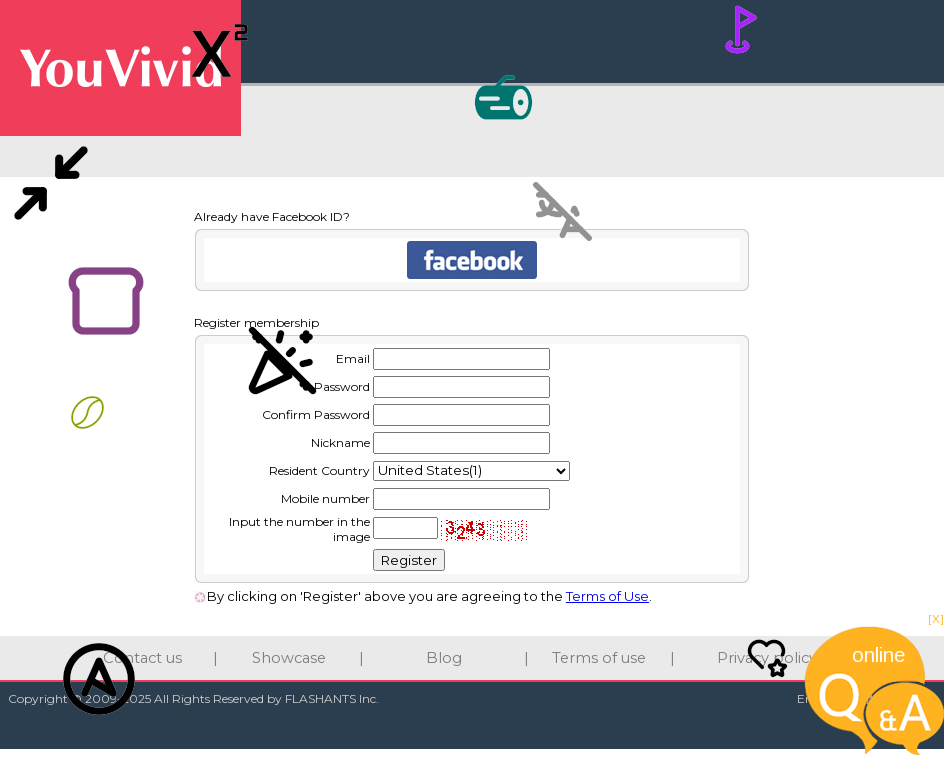  I want to click on disable translation or language features, so click(562, 211).